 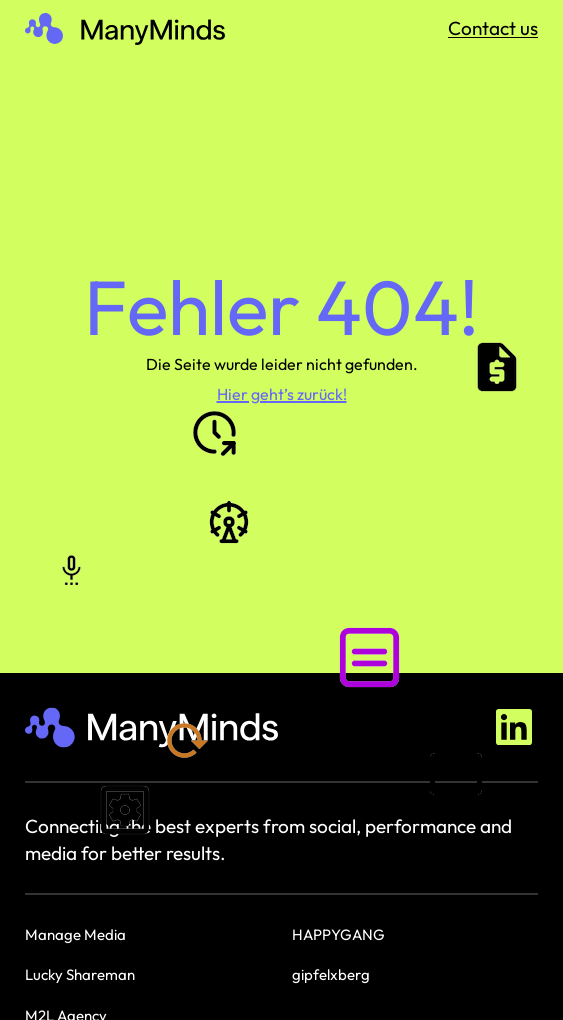 What do you see at coordinates (497, 367) in the screenshot?
I see `request a price quote or estimate` at bounding box center [497, 367].